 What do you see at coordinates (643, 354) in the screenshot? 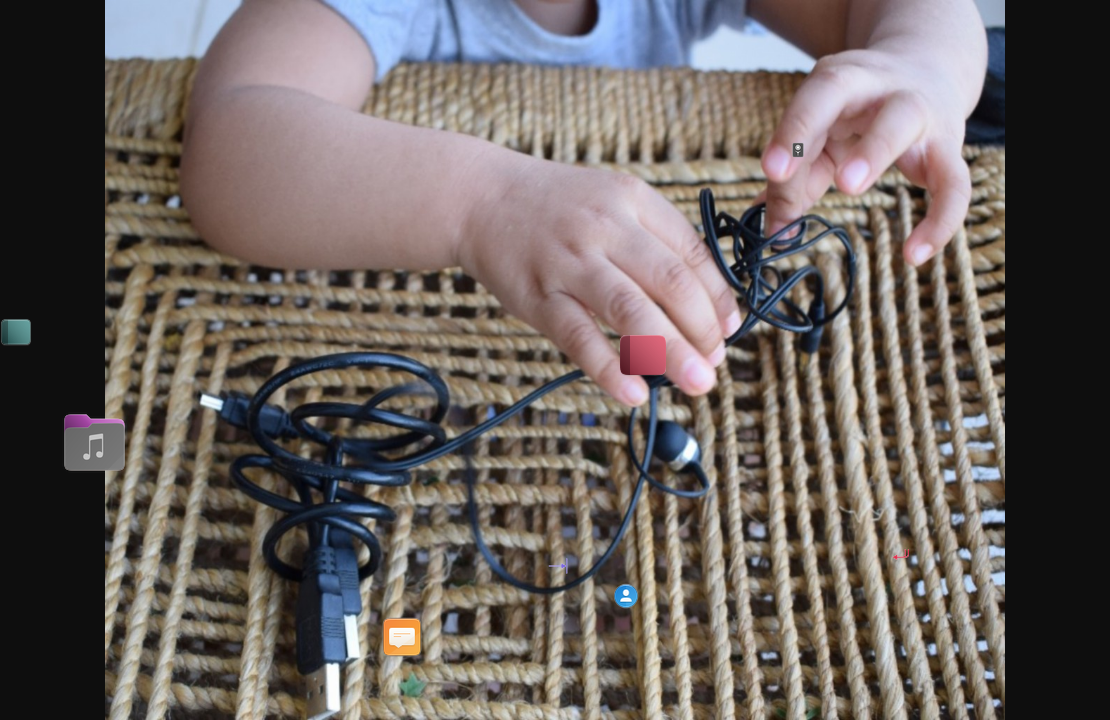
I see `access your desktop folder` at bounding box center [643, 354].